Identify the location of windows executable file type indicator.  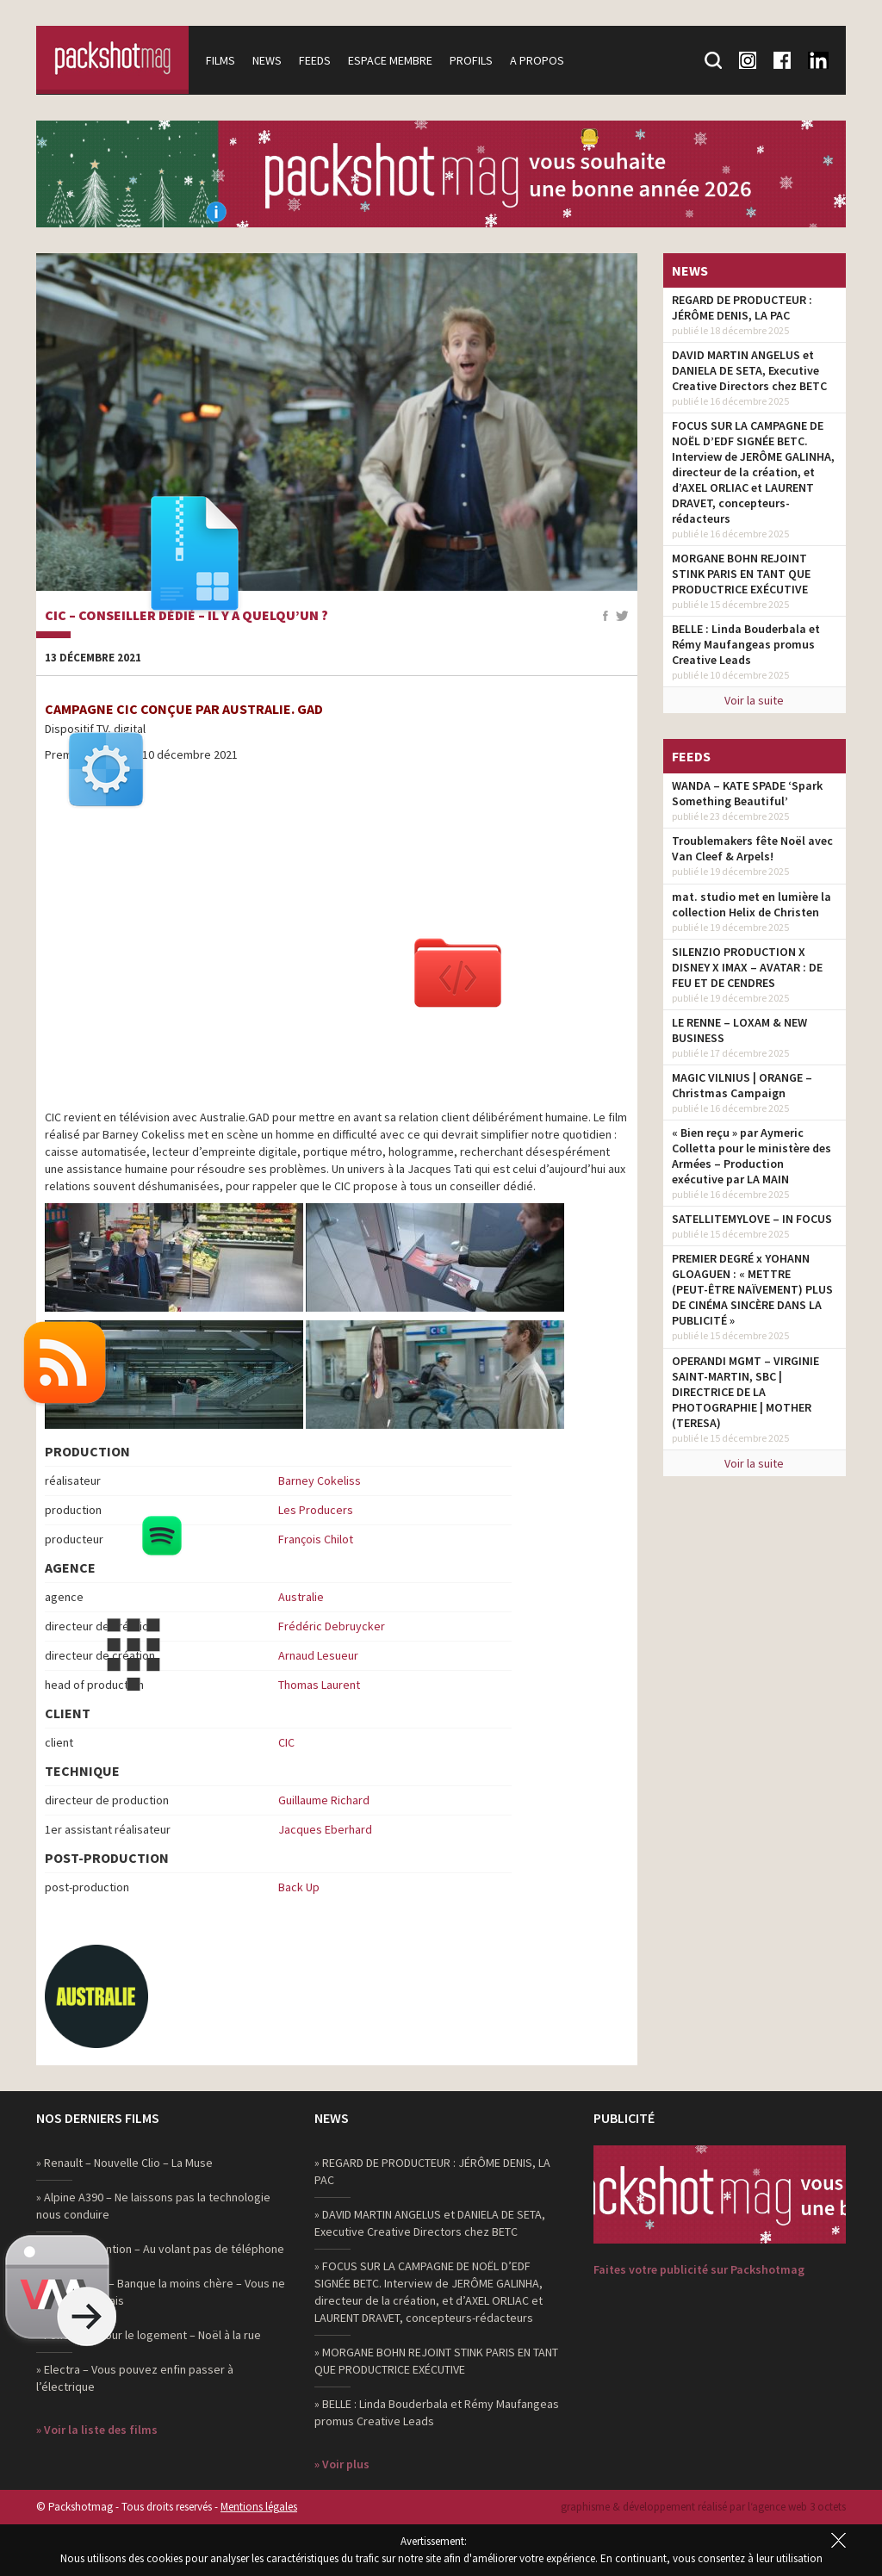
(106, 769).